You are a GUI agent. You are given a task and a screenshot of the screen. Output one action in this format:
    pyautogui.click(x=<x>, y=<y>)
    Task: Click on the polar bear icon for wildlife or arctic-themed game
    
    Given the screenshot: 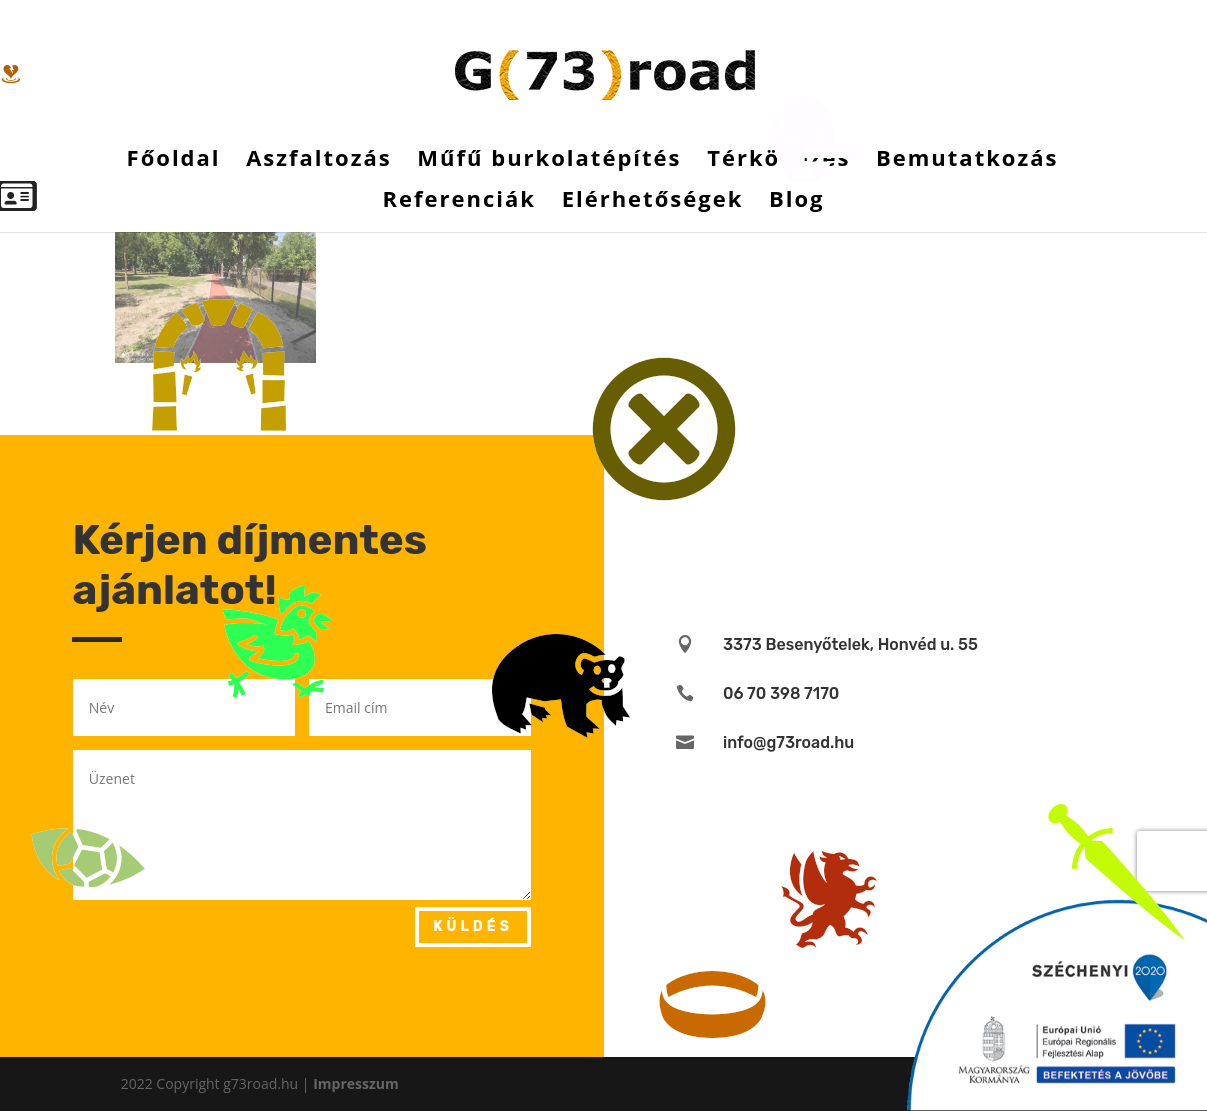 What is the action you would take?
    pyautogui.click(x=561, y=686)
    